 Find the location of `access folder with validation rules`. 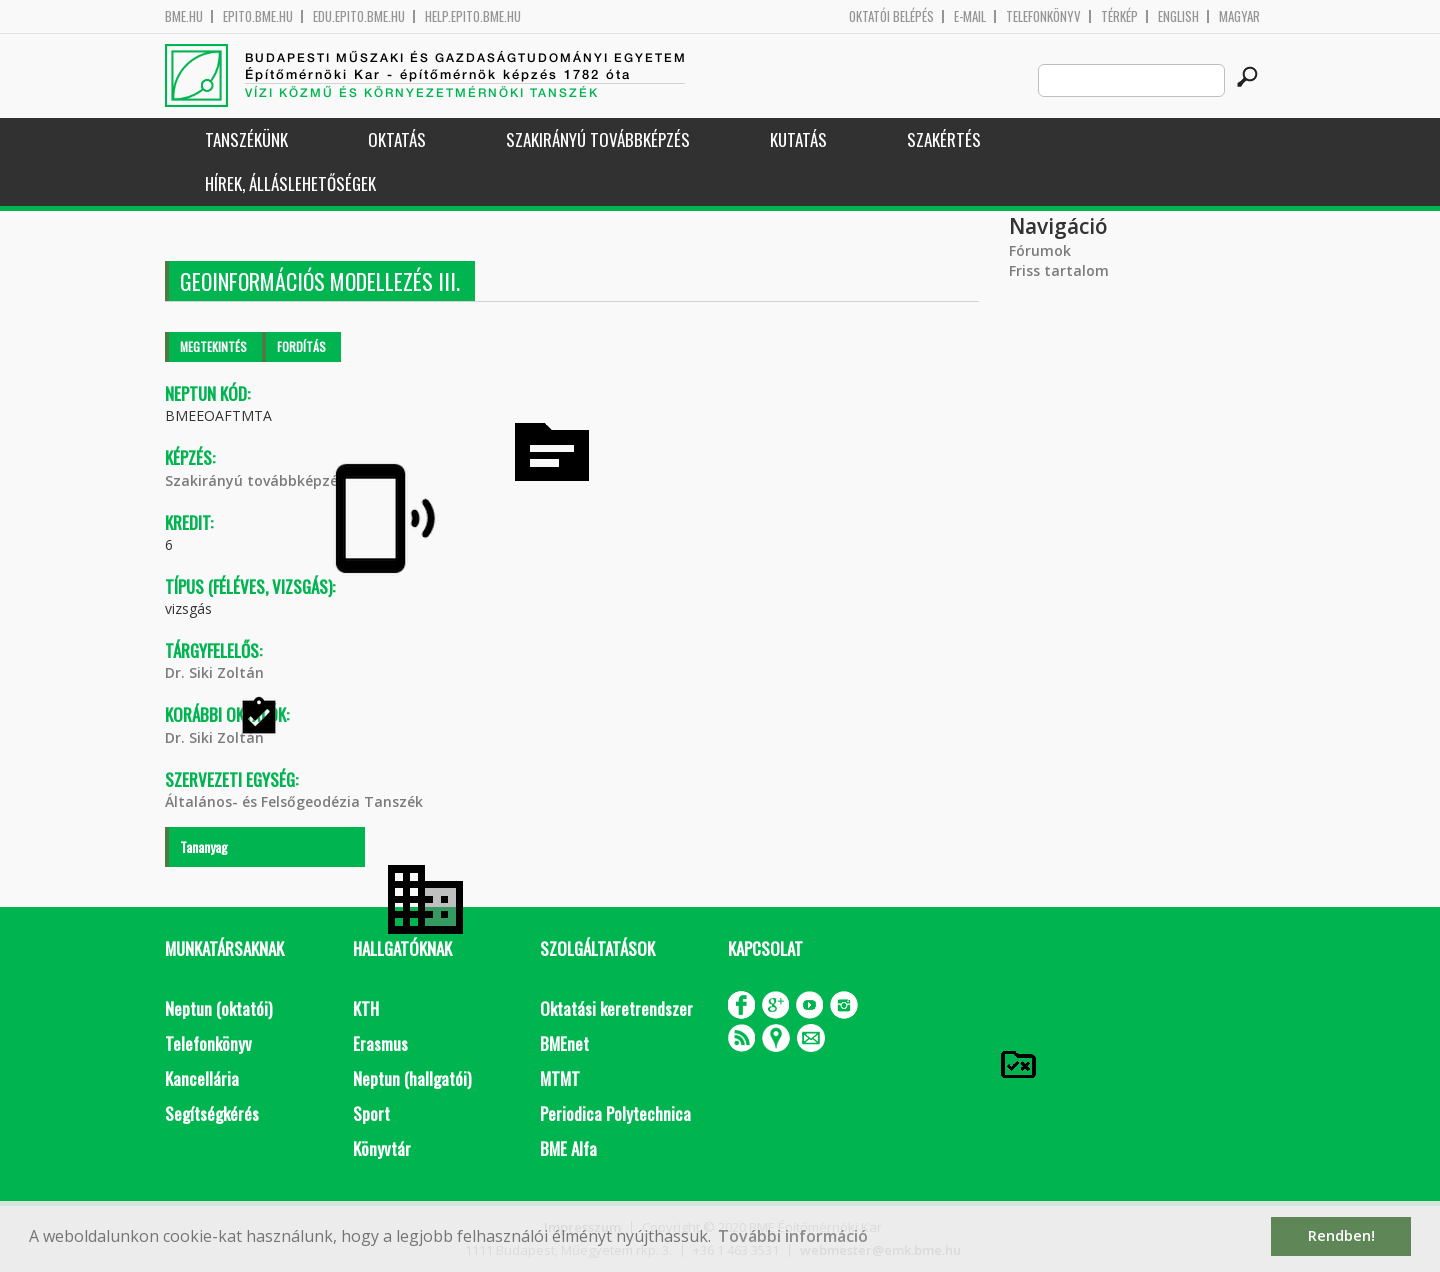

access folder with validation rules is located at coordinates (1018, 1064).